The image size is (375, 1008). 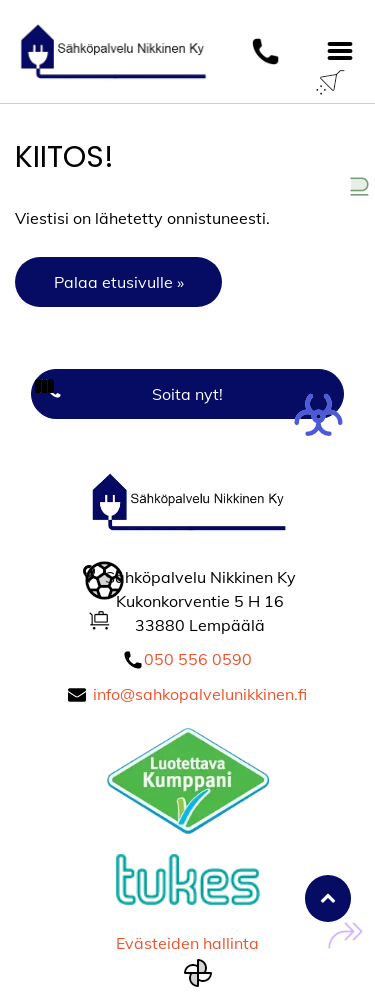 What do you see at coordinates (345, 935) in the screenshot?
I see `forward or share content to another destination` at bounding box center [345, 935].